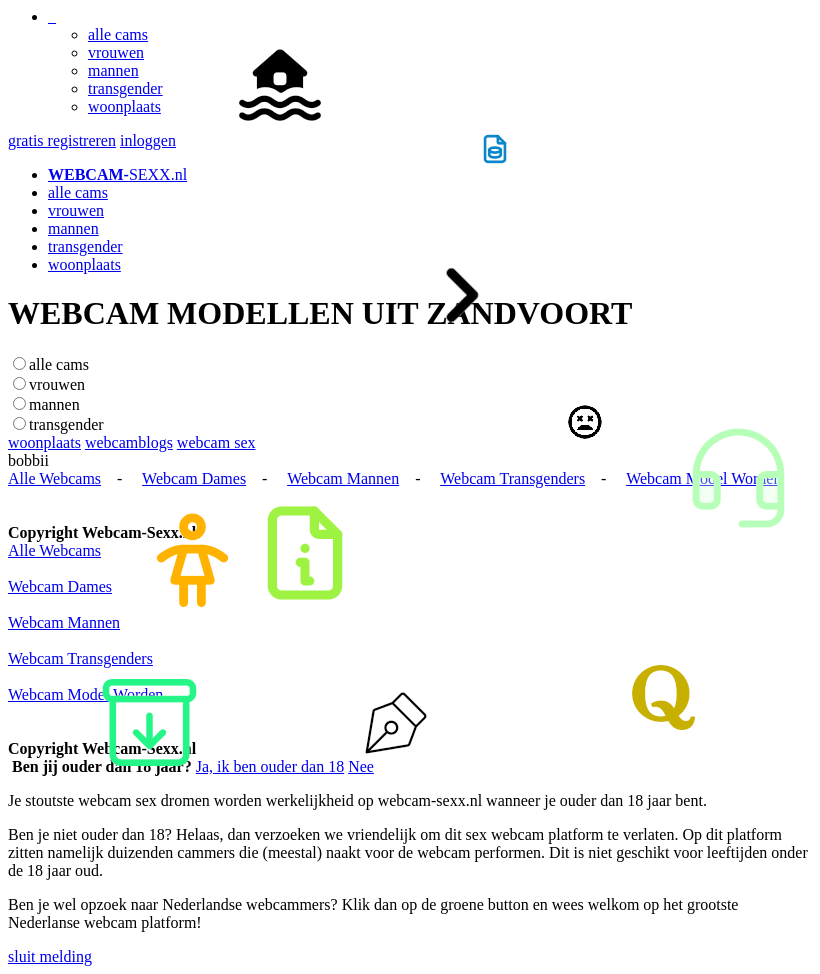  Describe the element at coordinates (192, 562) in the screenshot. I see `indicates women's restroom` at that location.